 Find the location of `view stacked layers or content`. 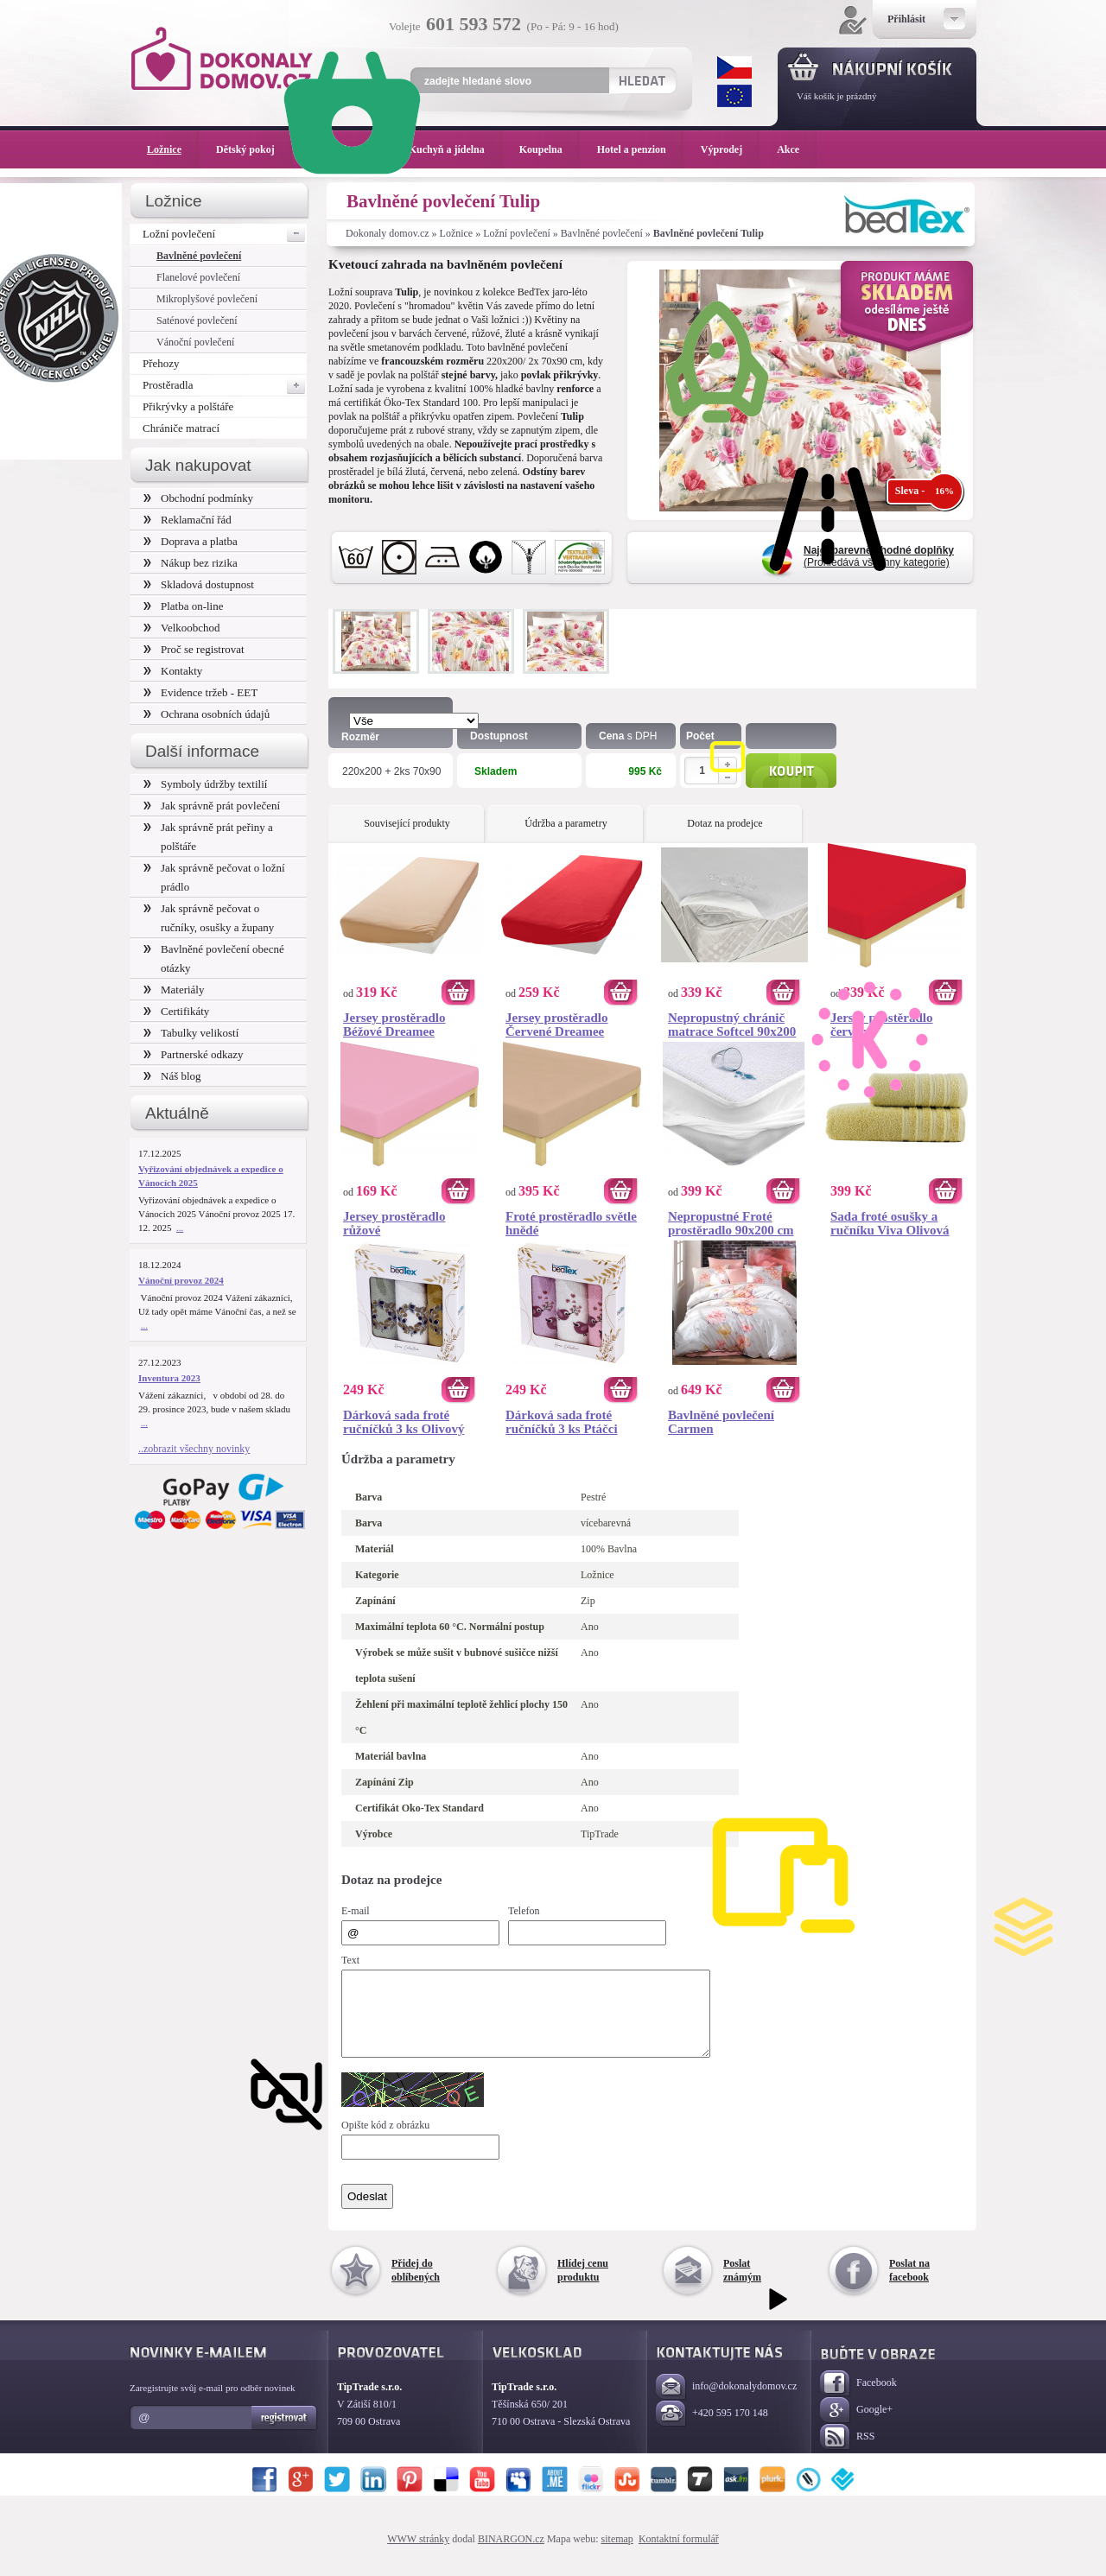

view stacked layers or content is located at coordinates (1023, 1926).